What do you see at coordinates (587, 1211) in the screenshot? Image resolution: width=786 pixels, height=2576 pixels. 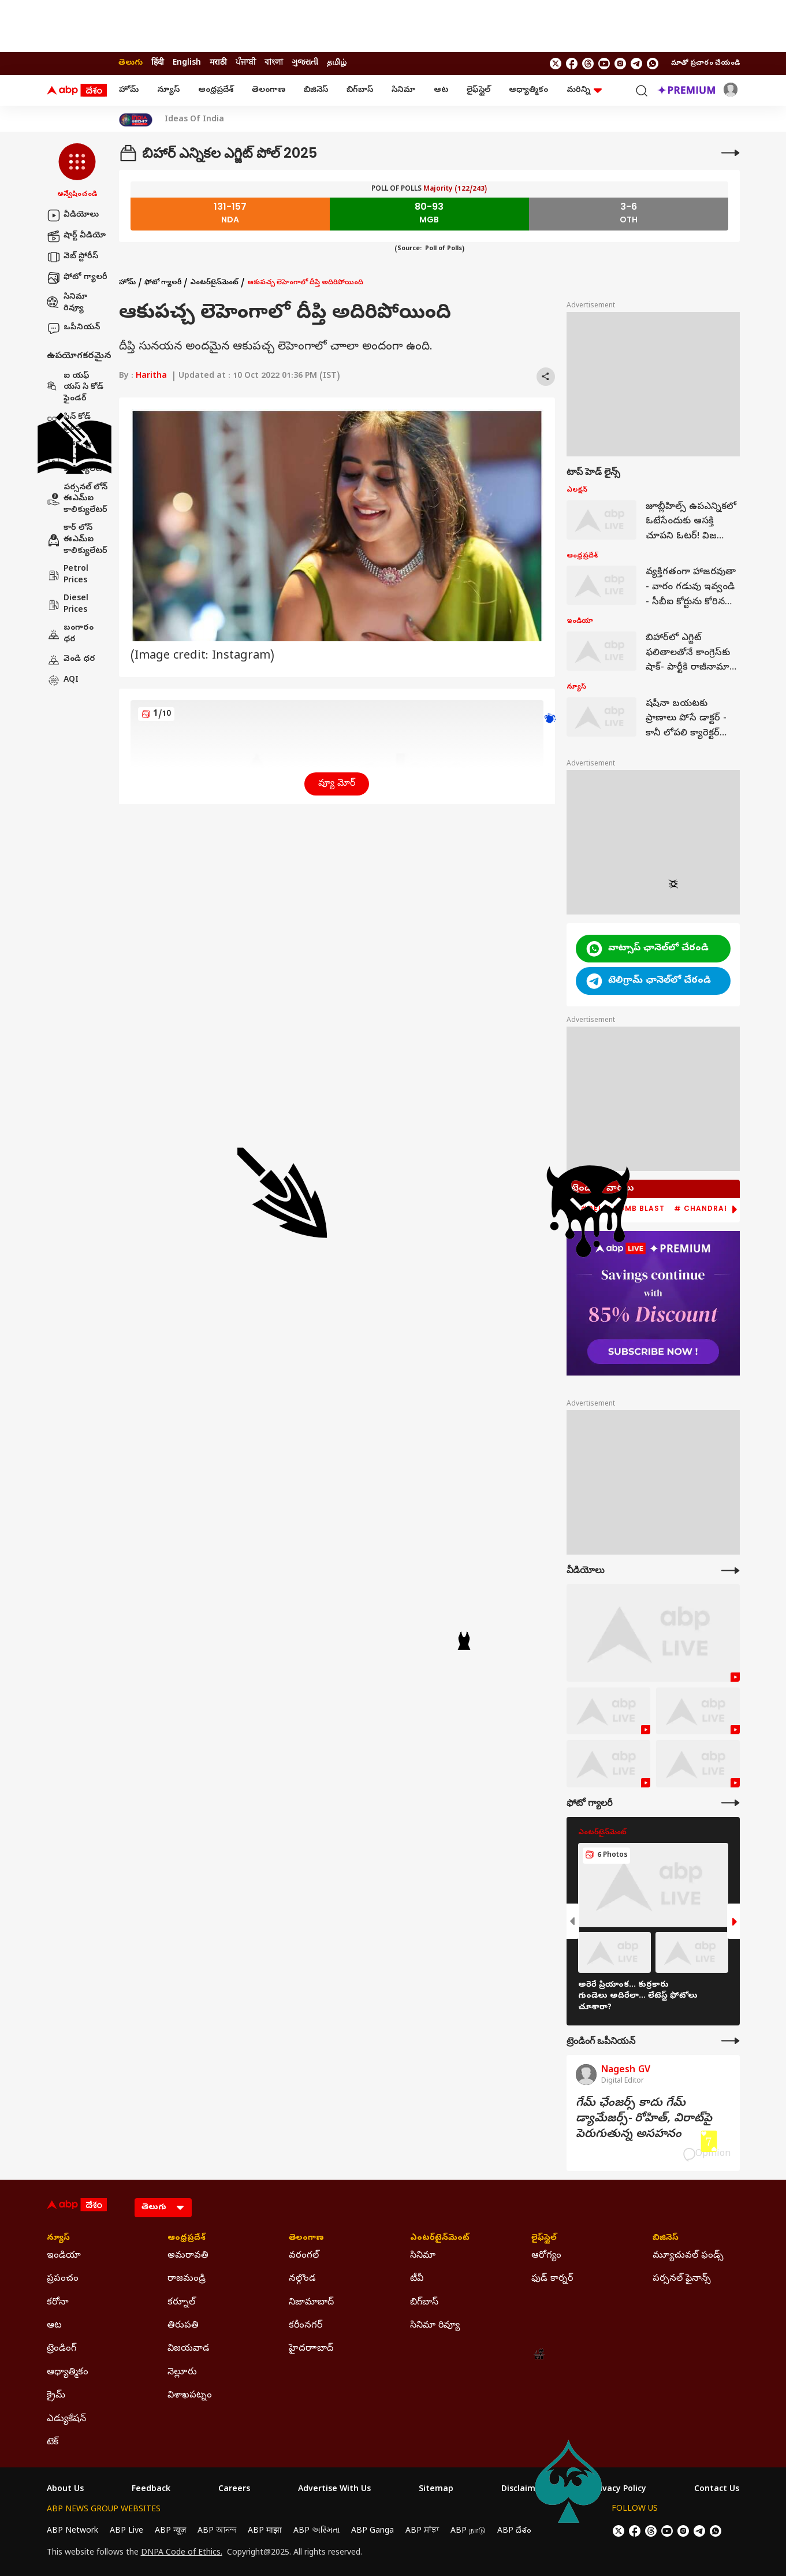 I see `a demon or monster enemy character type` at bounding box center [587, 1211].